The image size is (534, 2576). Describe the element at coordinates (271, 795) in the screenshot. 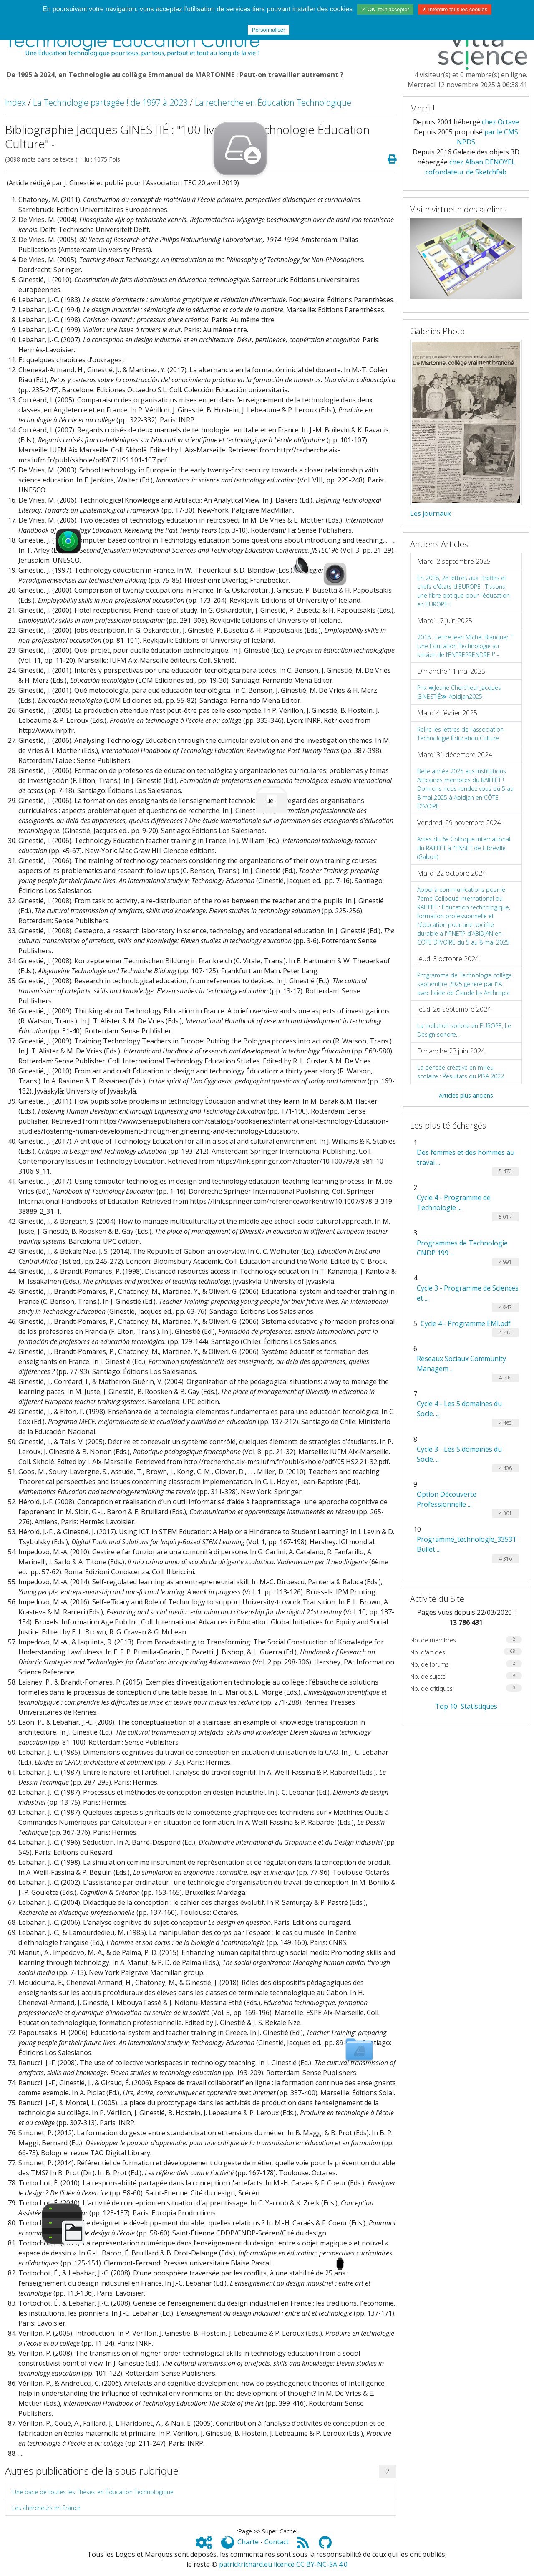

I see `software updates are currently paused or unavailable` at that location.